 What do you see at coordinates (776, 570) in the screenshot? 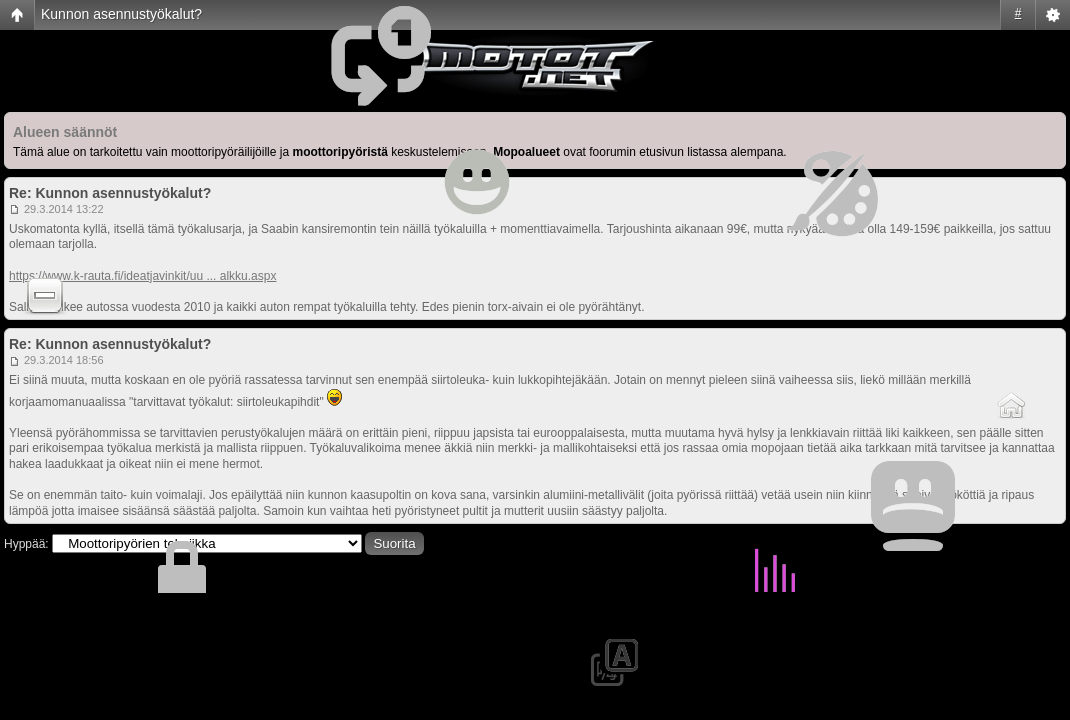
I see `adjust audio equalizer settings` at bounding box center [776, 570].